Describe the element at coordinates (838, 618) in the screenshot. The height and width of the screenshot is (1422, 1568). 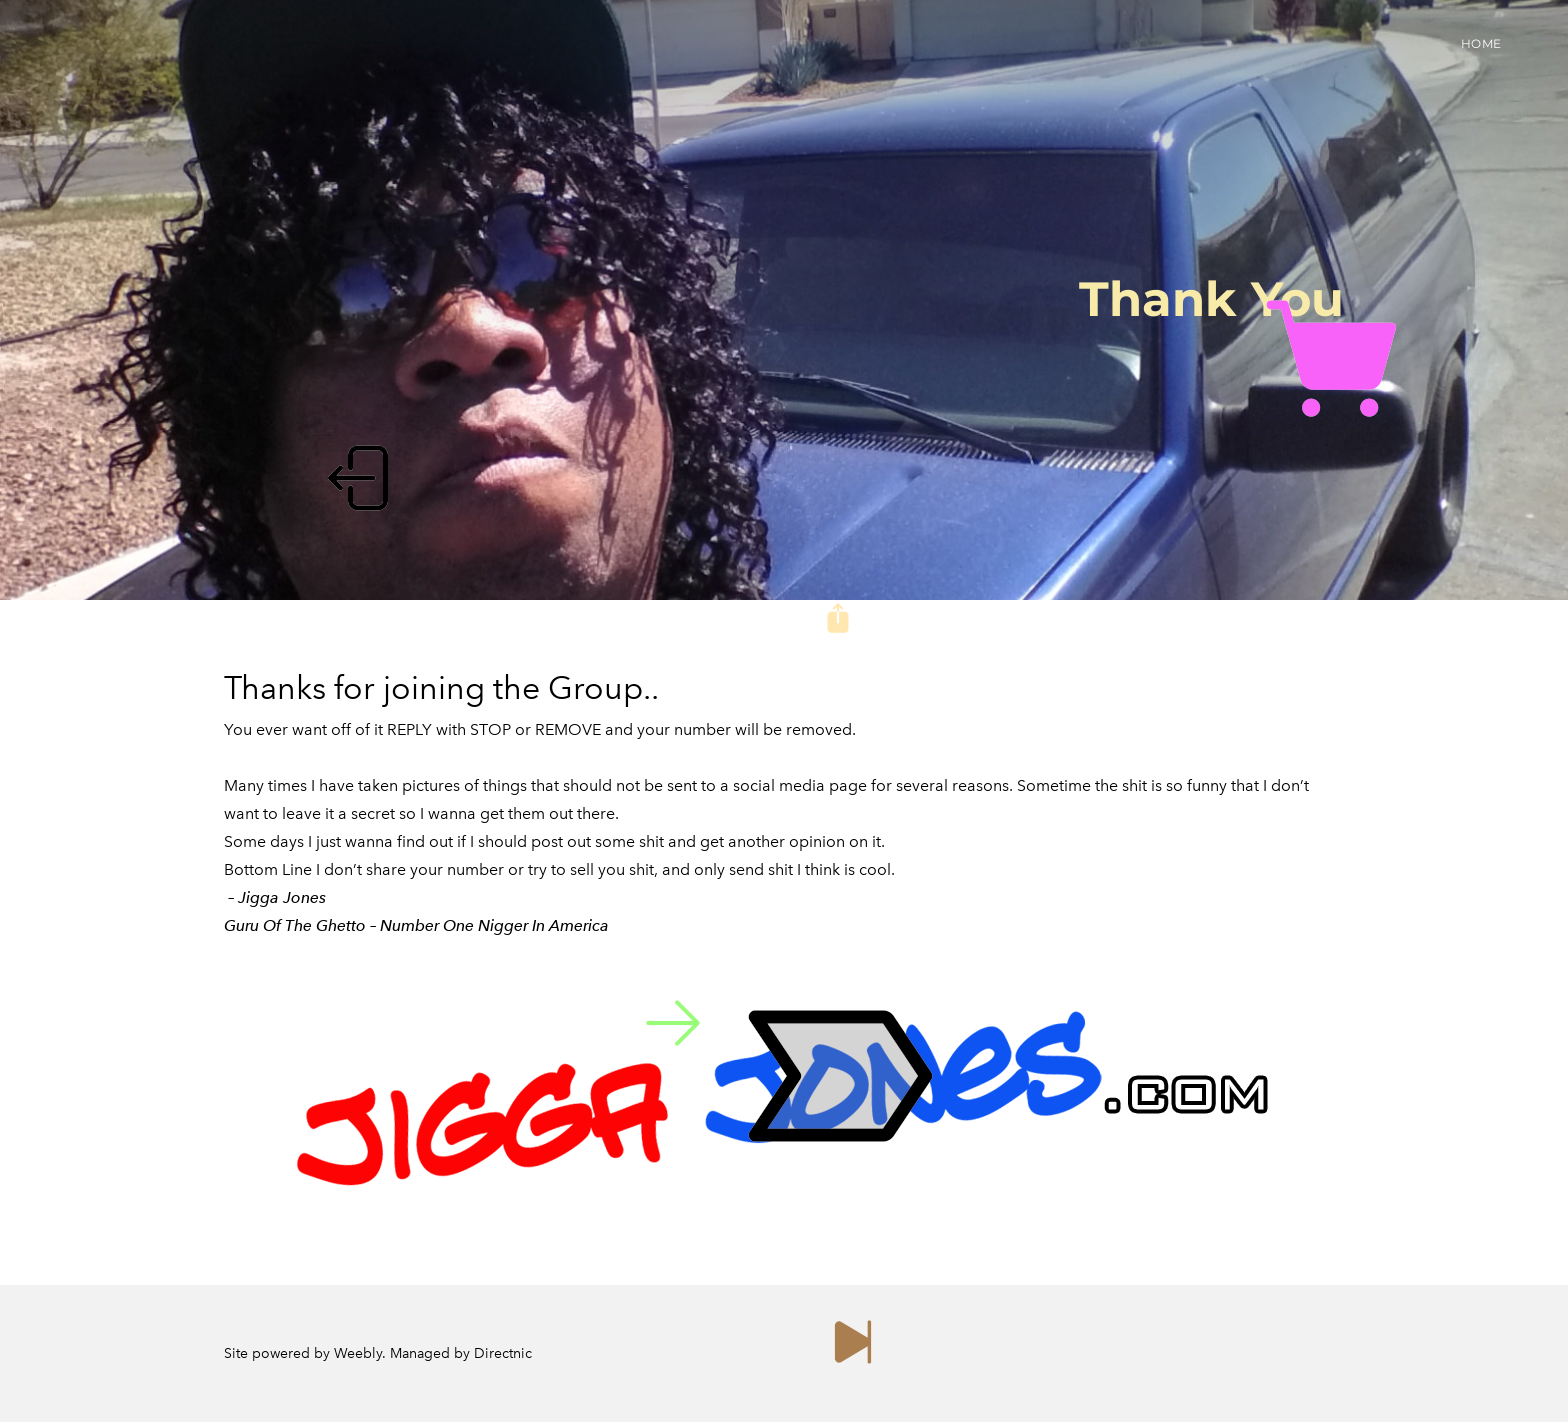
I see `share content to another app or service` at that location.